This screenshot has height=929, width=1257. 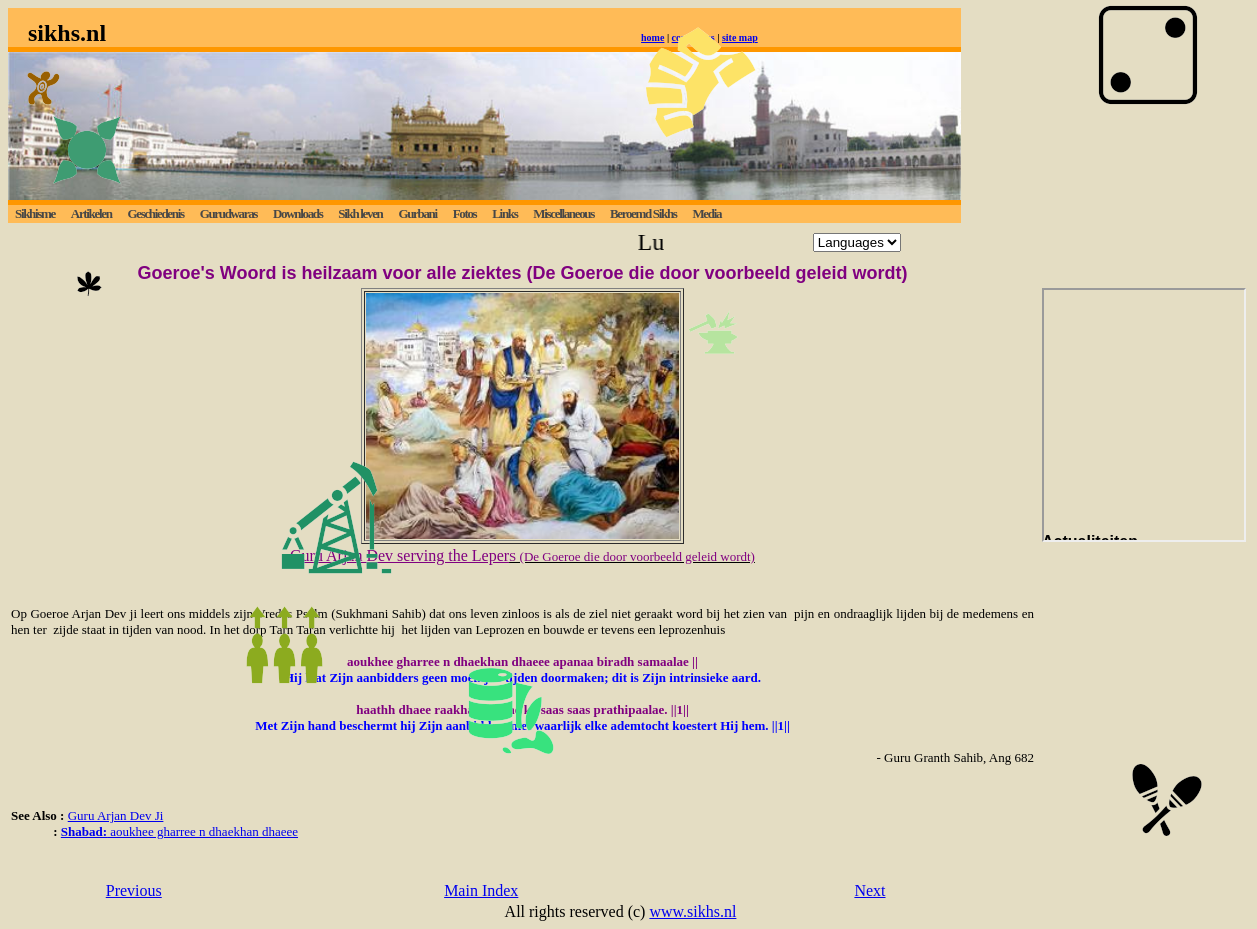 What do you see at coordinates (336, 517) in the screenshot?
I see `access oil production or extraction features` at bounding box center [336, 517].